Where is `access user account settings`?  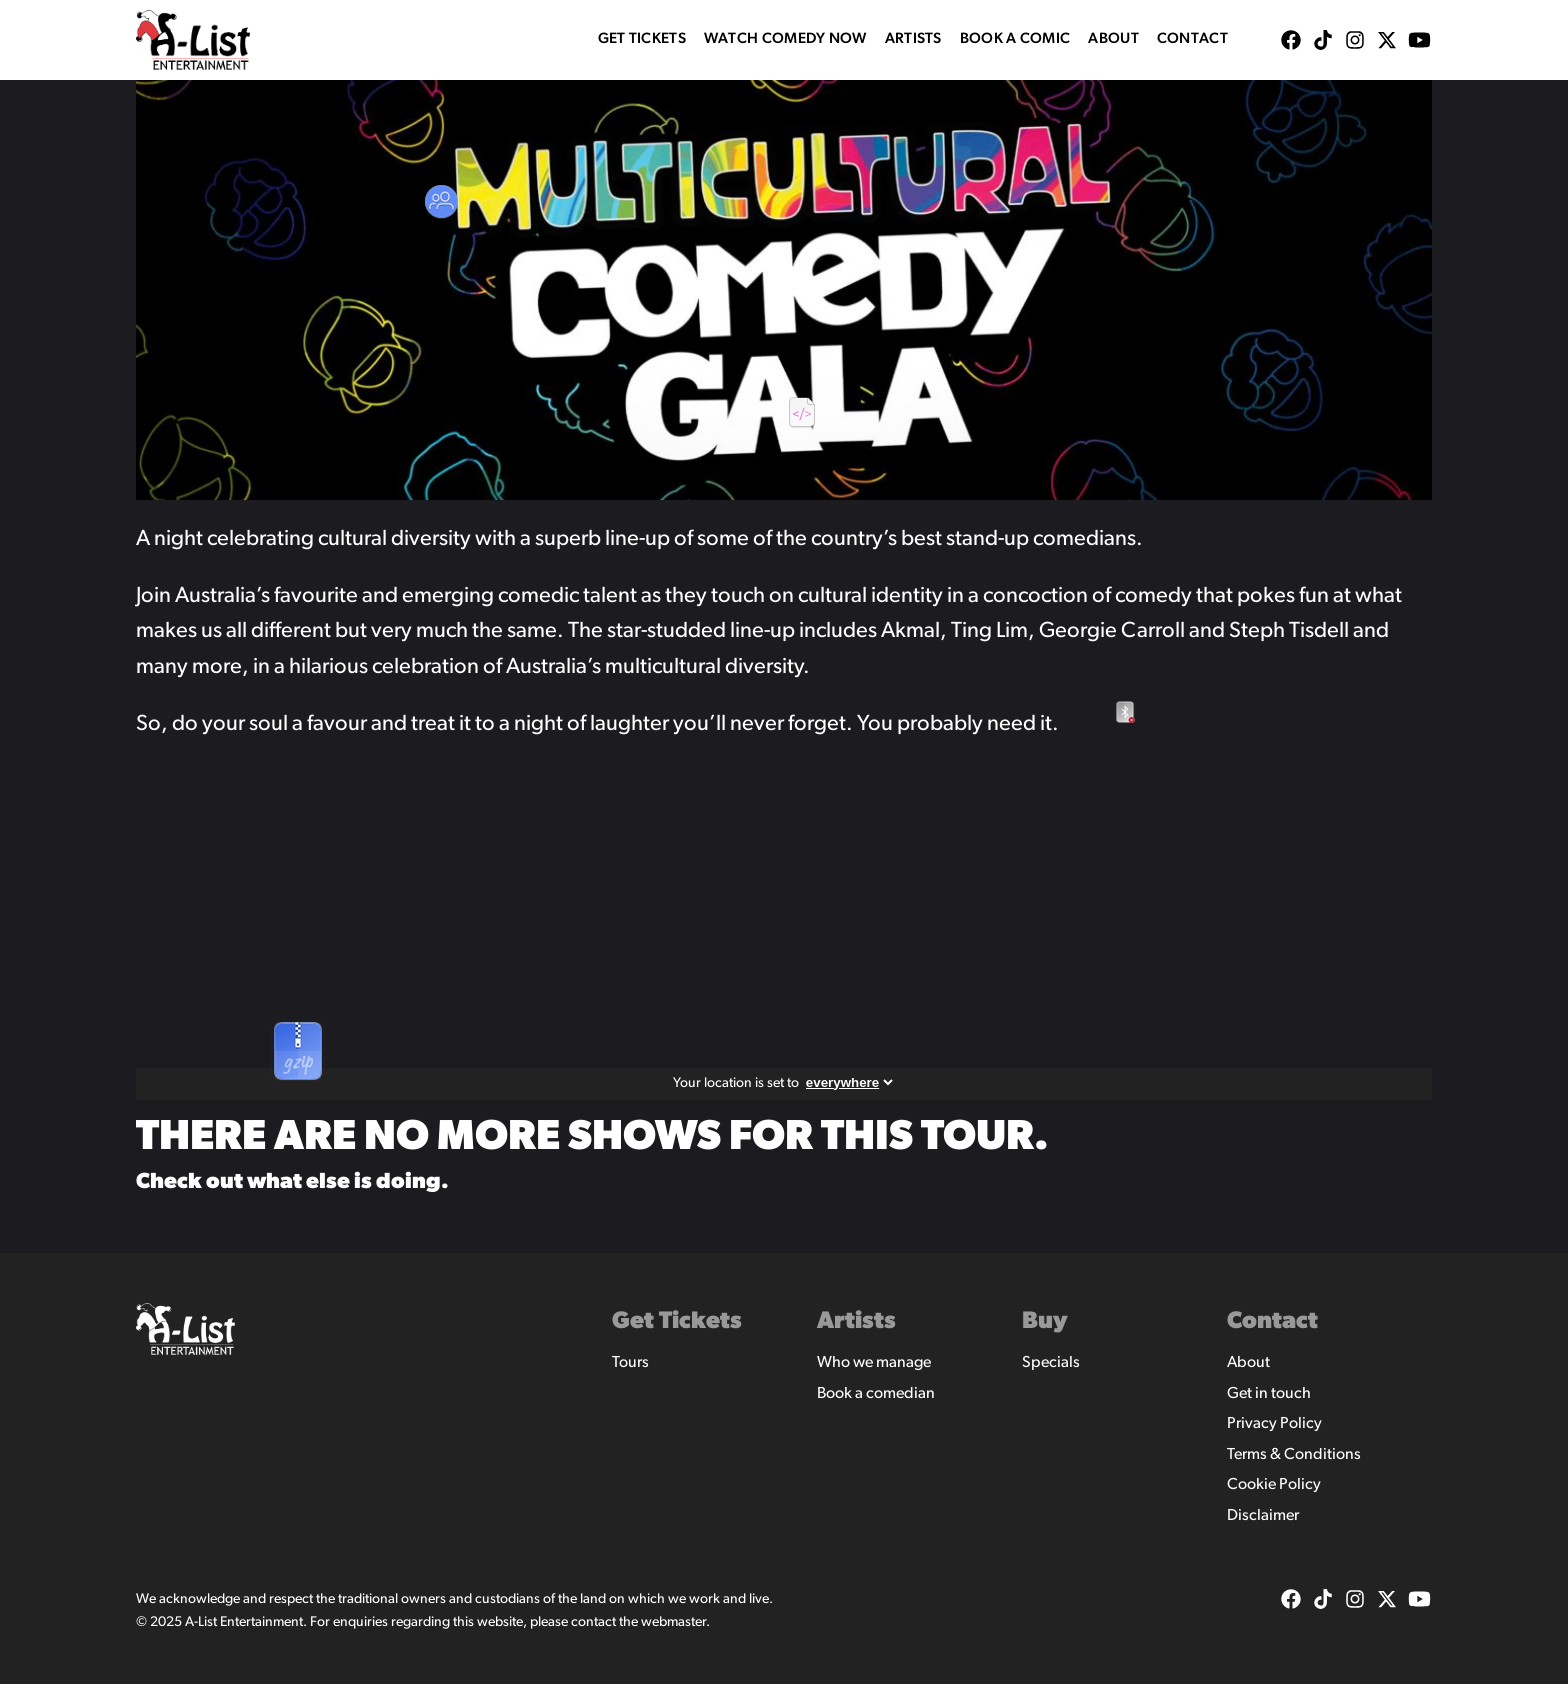 access user account settings is located at coordinates (441, 201).